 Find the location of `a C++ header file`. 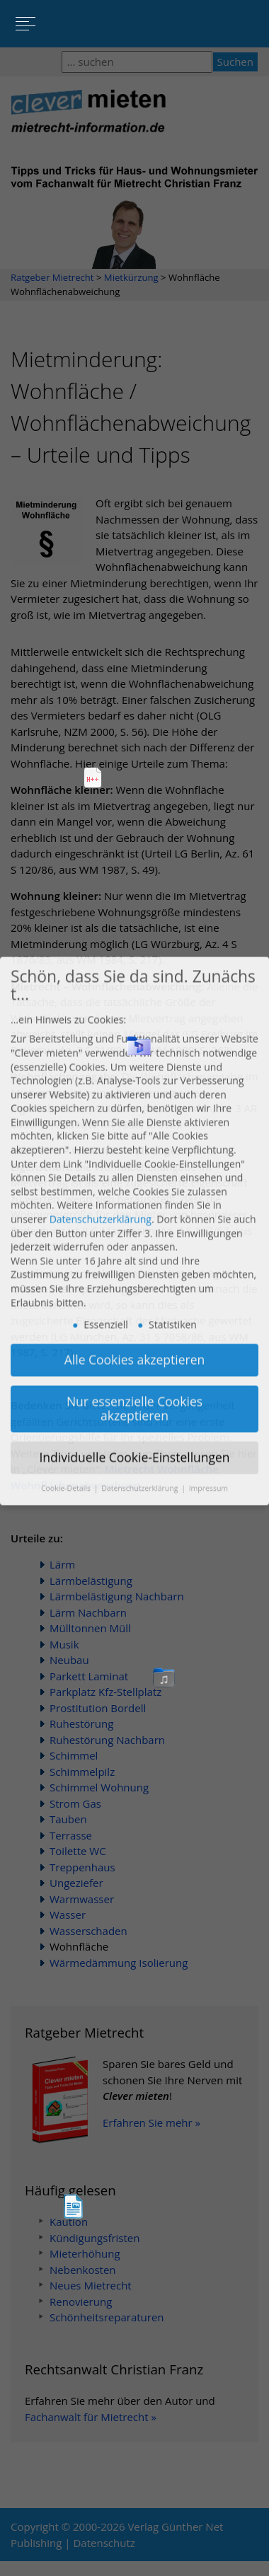

a C++ header file is located at coordinates (93, 778).